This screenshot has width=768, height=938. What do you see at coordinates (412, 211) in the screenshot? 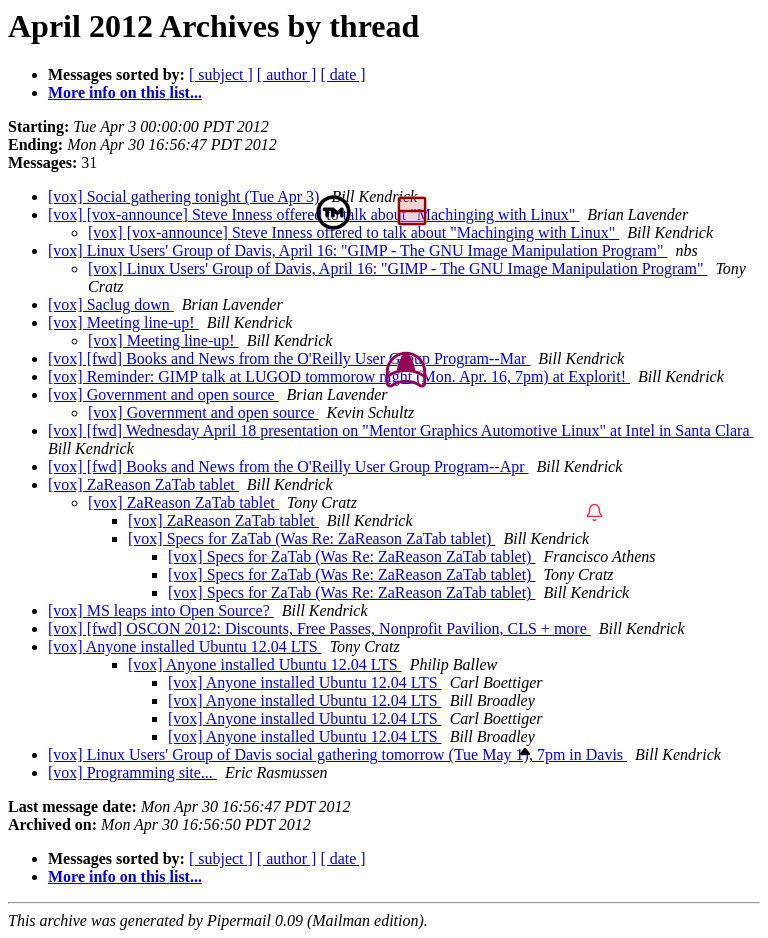
I see `split view into top and bottom panels` at bounding box center [412, 211].